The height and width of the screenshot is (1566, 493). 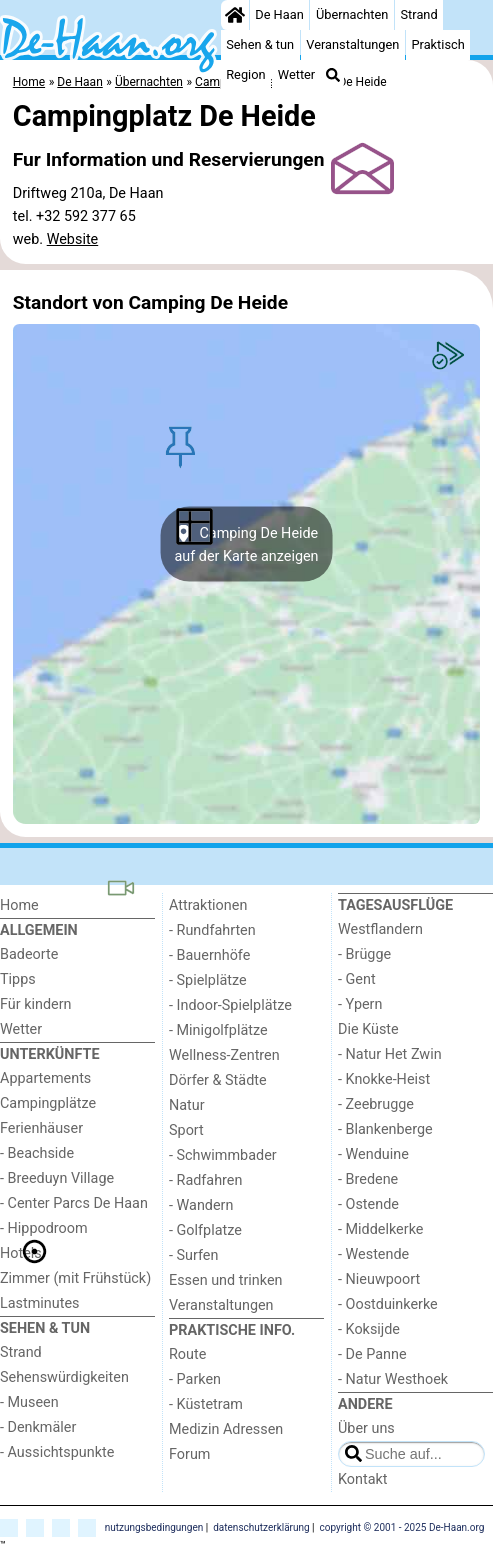 What do you see at coordinates (182, 446) in the screenshot?
I see `pin item to keep it visible` at bounding box center [182, 446].